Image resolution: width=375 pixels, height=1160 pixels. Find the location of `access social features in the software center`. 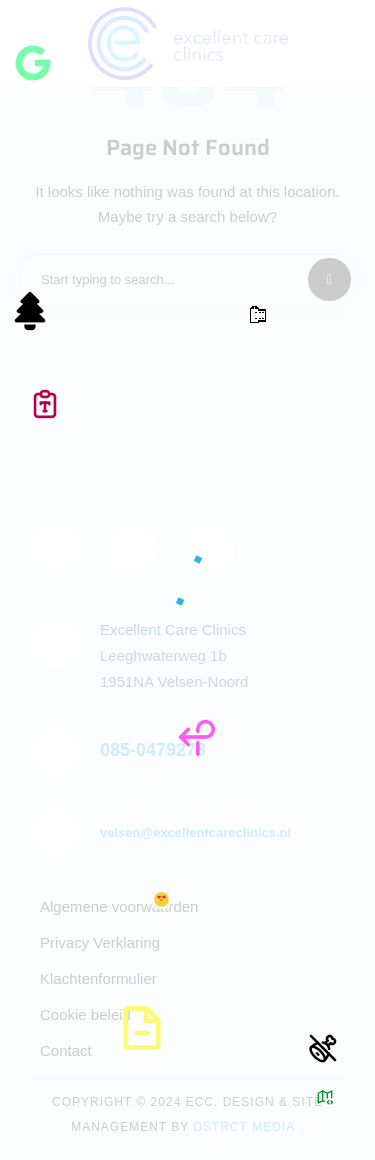

access social features in the software center is located at coordinates (161, 899).